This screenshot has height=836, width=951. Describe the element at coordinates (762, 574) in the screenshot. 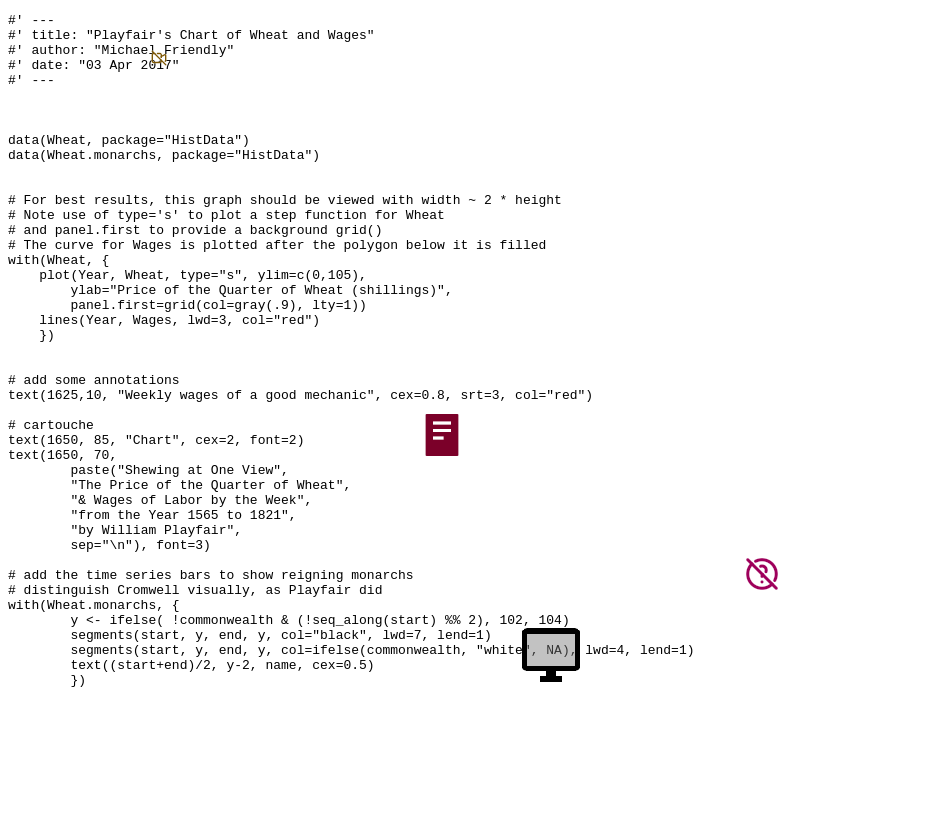

I see `help or support is currently unavailable` at that location.